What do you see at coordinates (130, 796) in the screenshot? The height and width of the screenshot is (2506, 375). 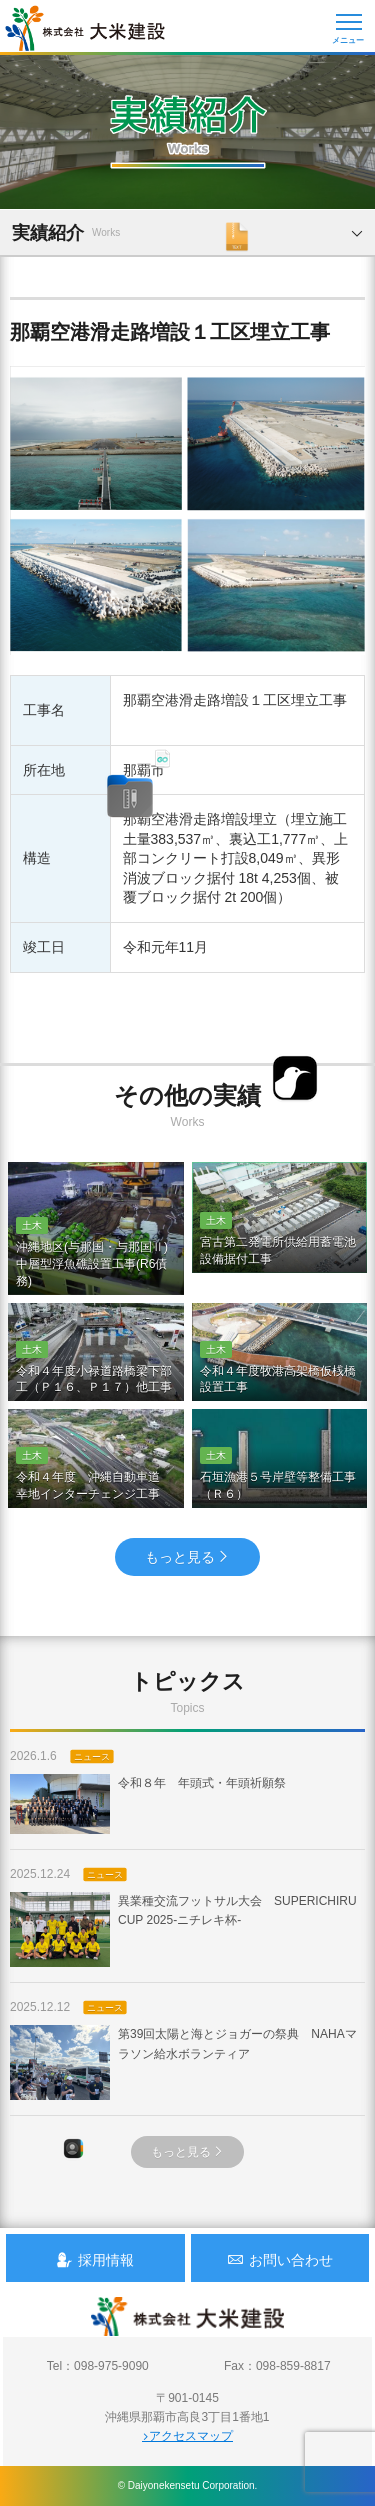 I see `open templates folder` at bounding box center [130, 796].